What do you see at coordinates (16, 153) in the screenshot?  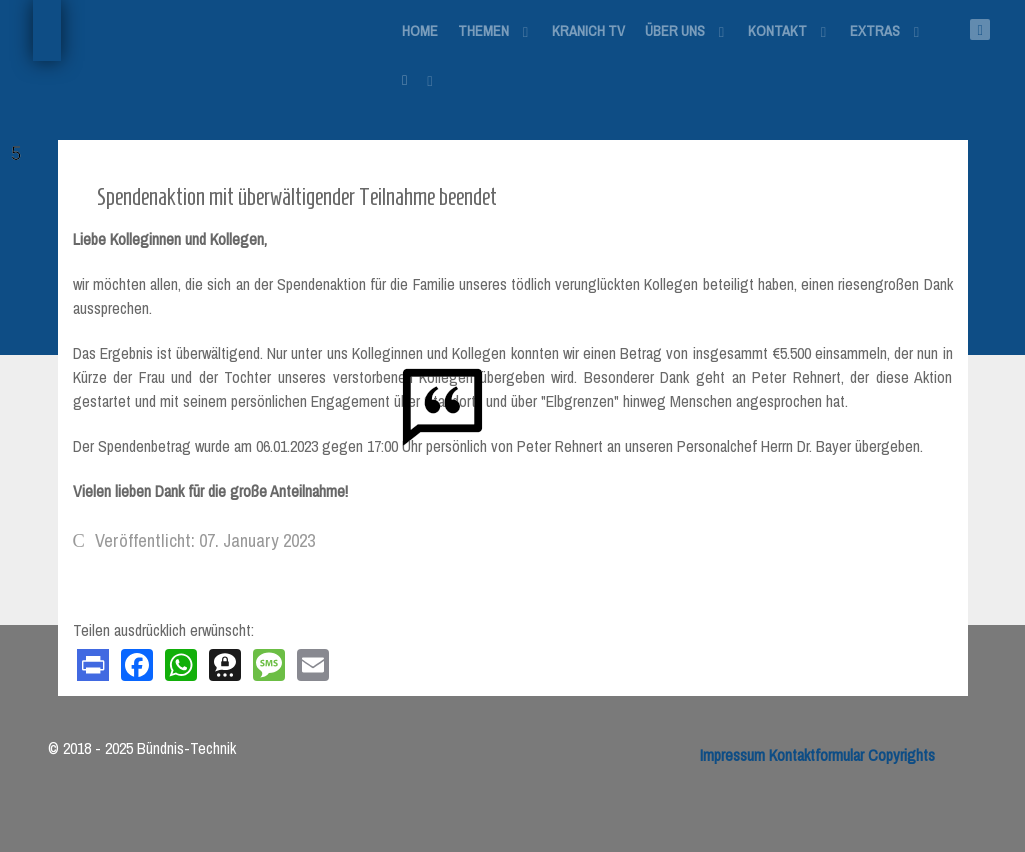 I see `indicates step 5 in a numbered sequence` at bounding box center [16, 153].